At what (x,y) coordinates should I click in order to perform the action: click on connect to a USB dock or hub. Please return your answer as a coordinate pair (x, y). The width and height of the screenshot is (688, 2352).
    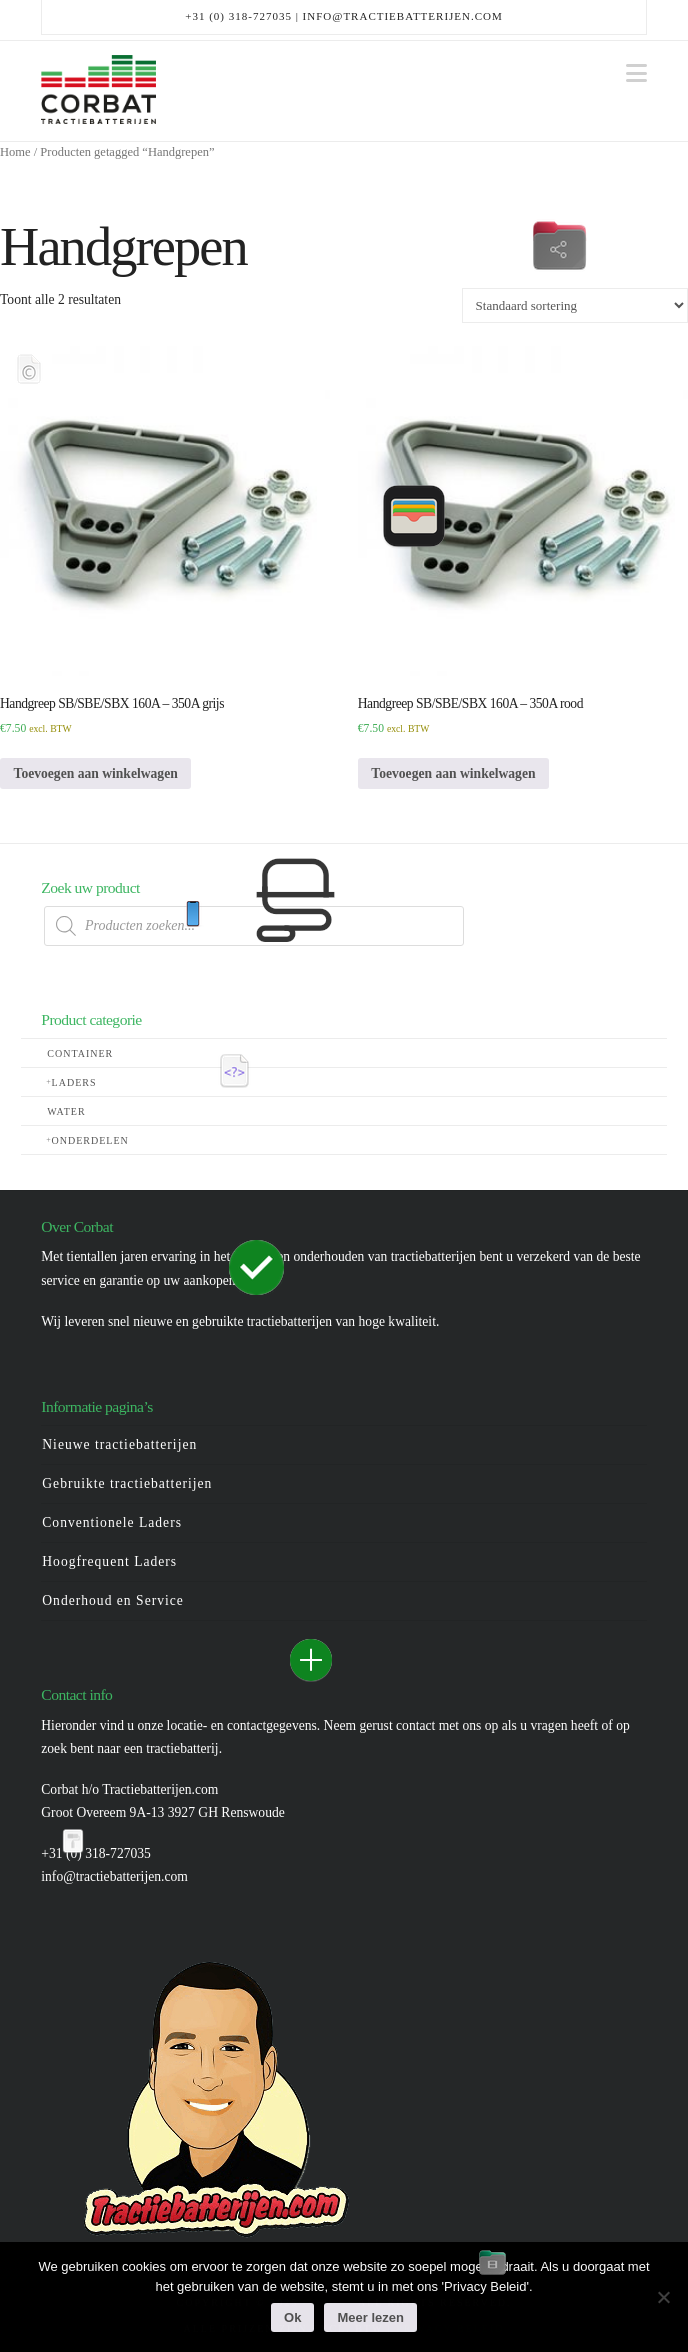
    Looking at the image, I should click on (295, 897).